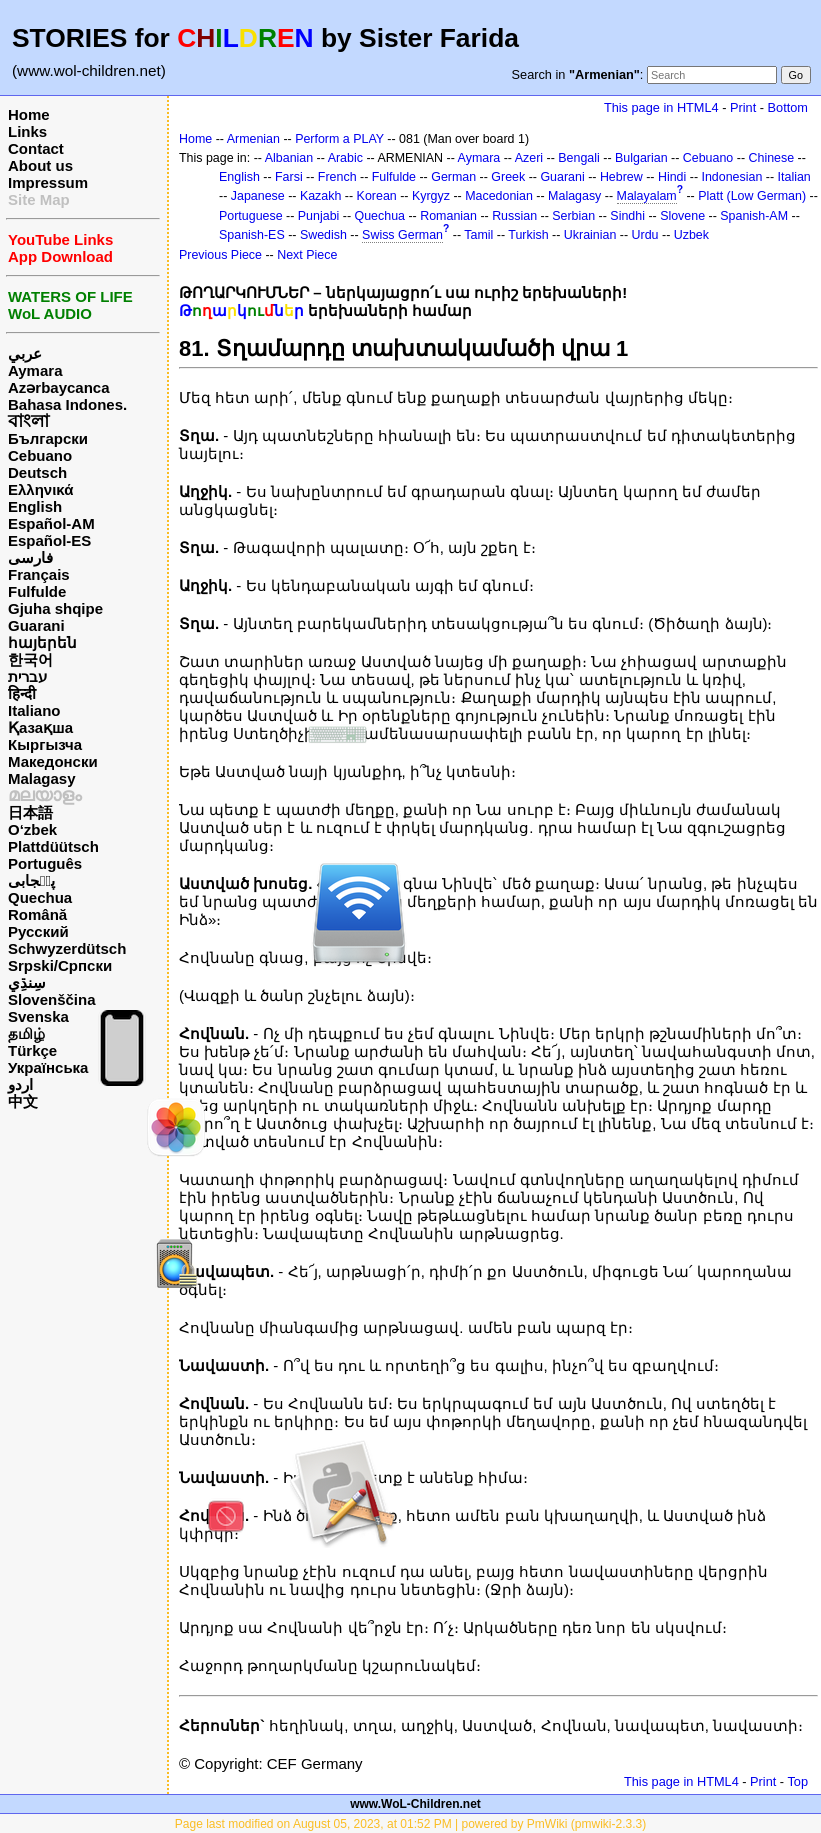 This screenshot has width=821, height=1833. What do you see at coordinates (176, 1127) in the screenshot?
I see `open the Photos app` at bounding box center [176, 1127].